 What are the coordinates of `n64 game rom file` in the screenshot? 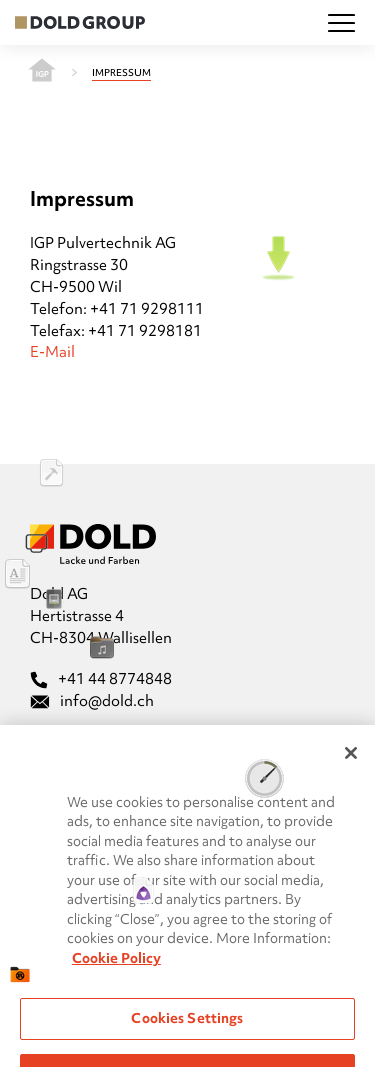 It's located at (54, 599).